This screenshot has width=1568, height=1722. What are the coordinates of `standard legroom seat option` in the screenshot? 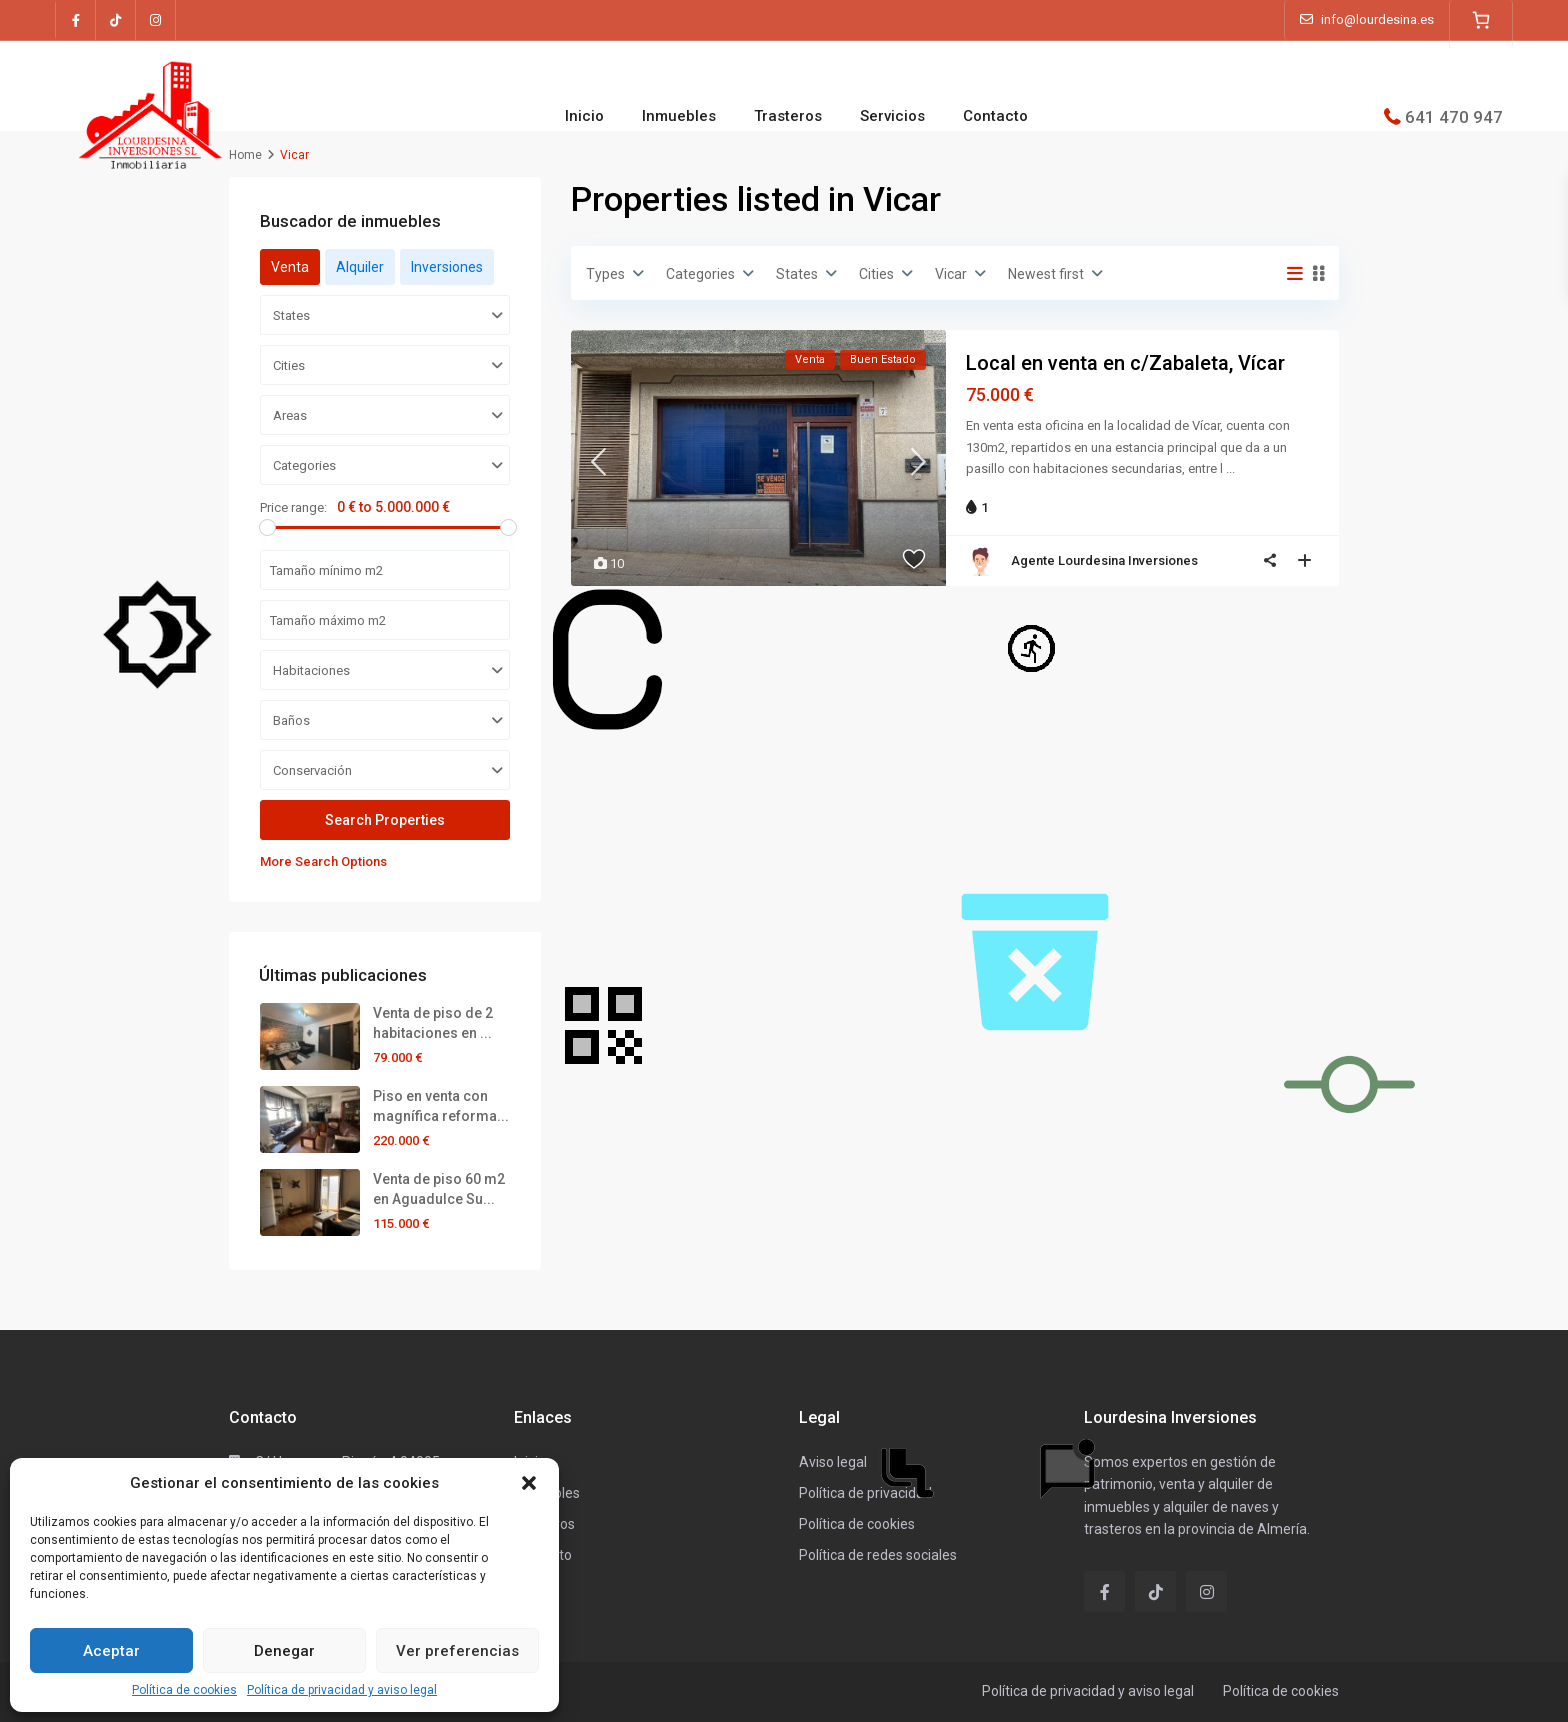 It's located at (906, 1473).